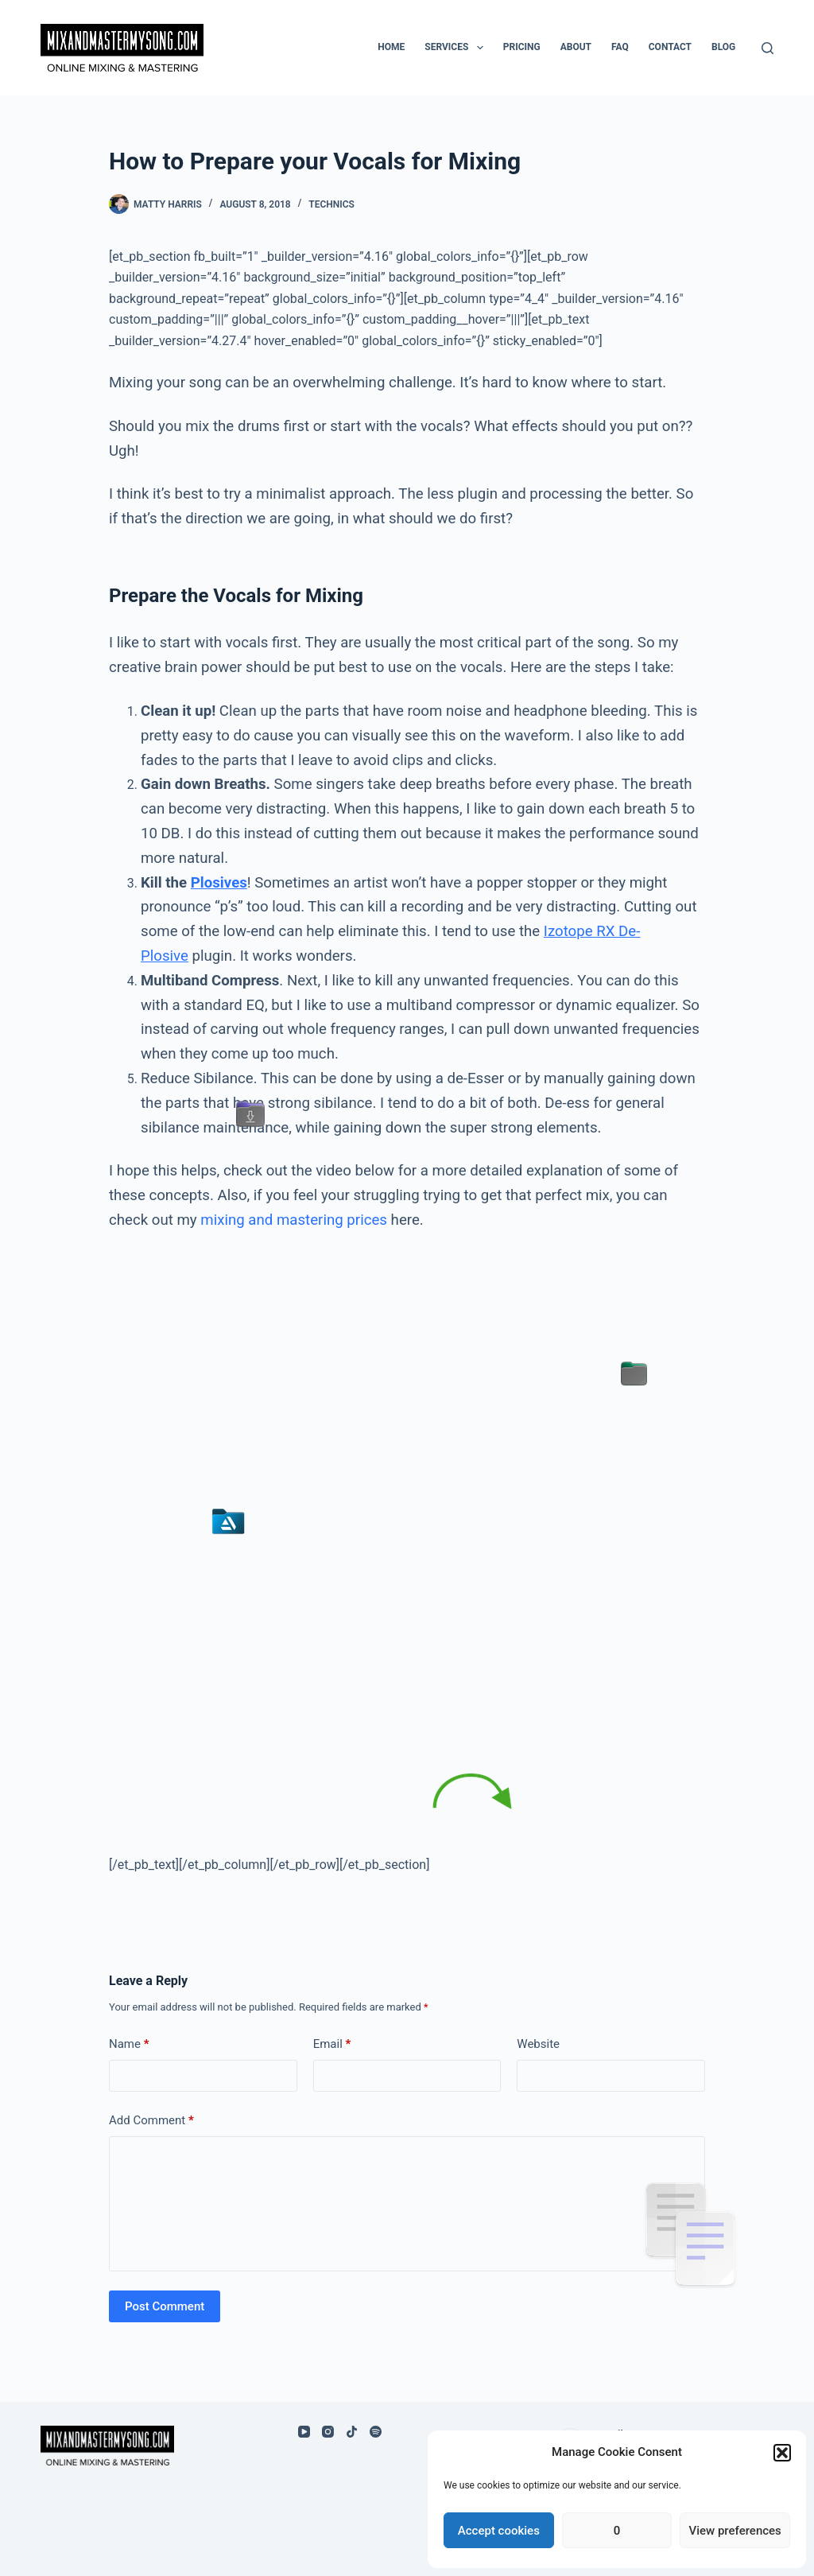 The height and width of the screenshot is (2576, 814). What do you see at coordinates (690, 2233) in the screenshot?
I see `copy selected content to clipboard` at bounding box center [690, 2233].